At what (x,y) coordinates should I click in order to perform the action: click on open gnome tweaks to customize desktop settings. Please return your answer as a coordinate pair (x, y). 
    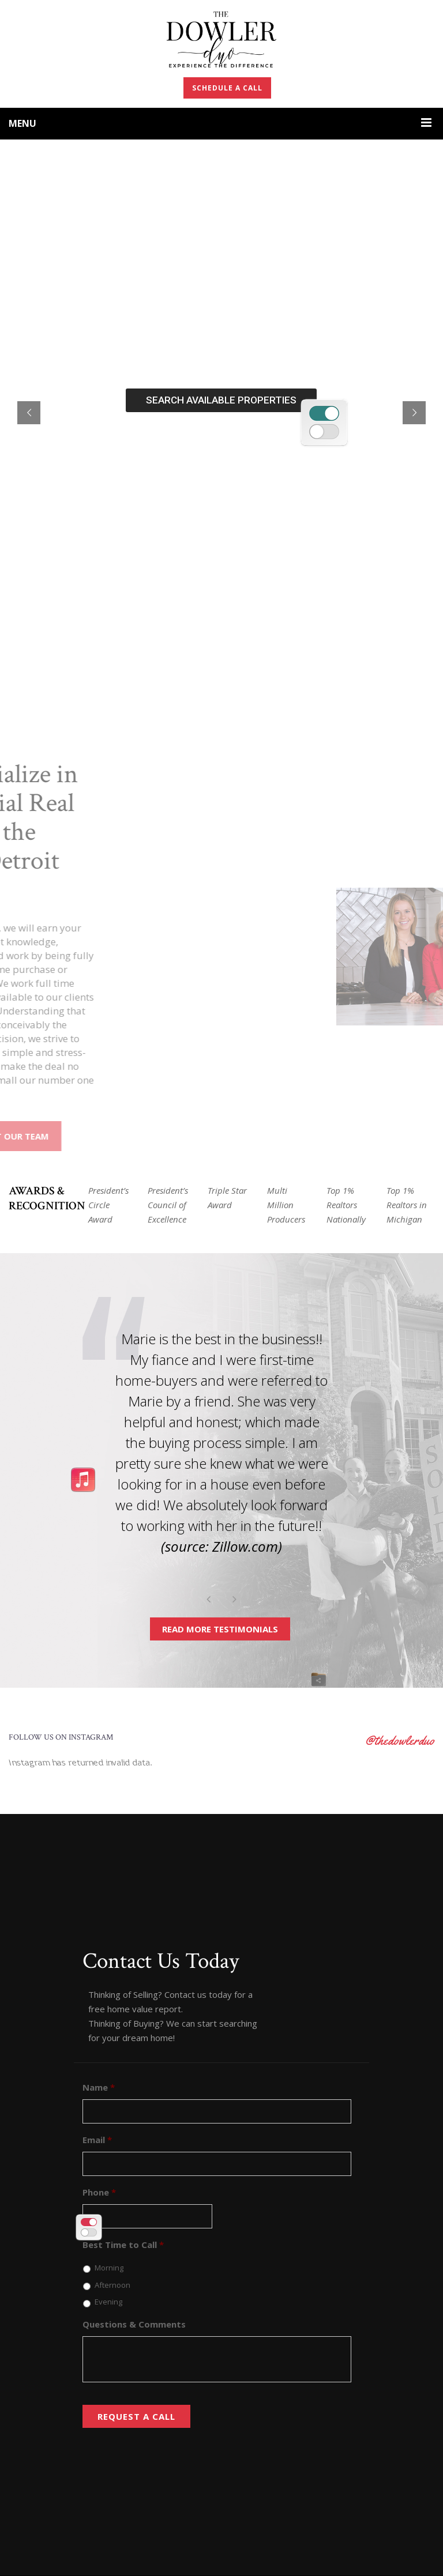
    Looking at the image, I should click on (324, 423).